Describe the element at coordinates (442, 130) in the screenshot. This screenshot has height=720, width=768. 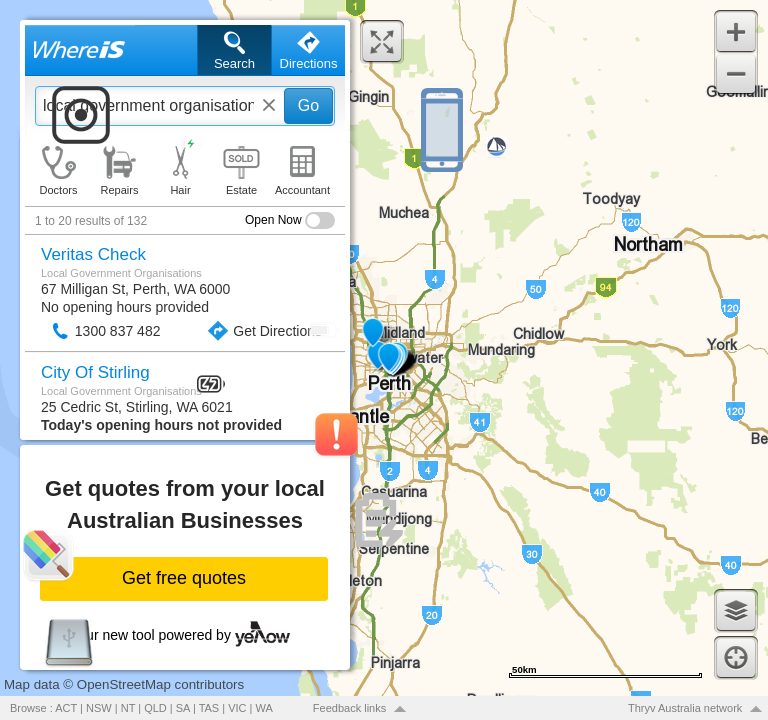
I see `indicates a connected multimedia device` at that location.